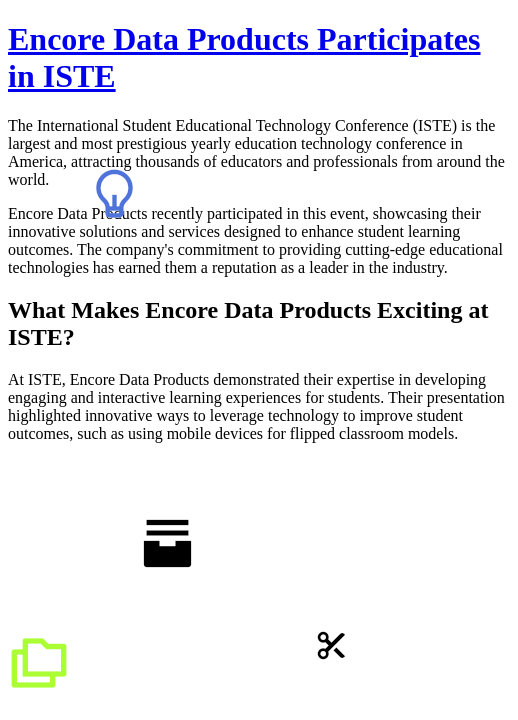  What do you see at coordinates (167, 543) in the screenshot?
I see `access archived files or documents` at bounding box center [167, 543].